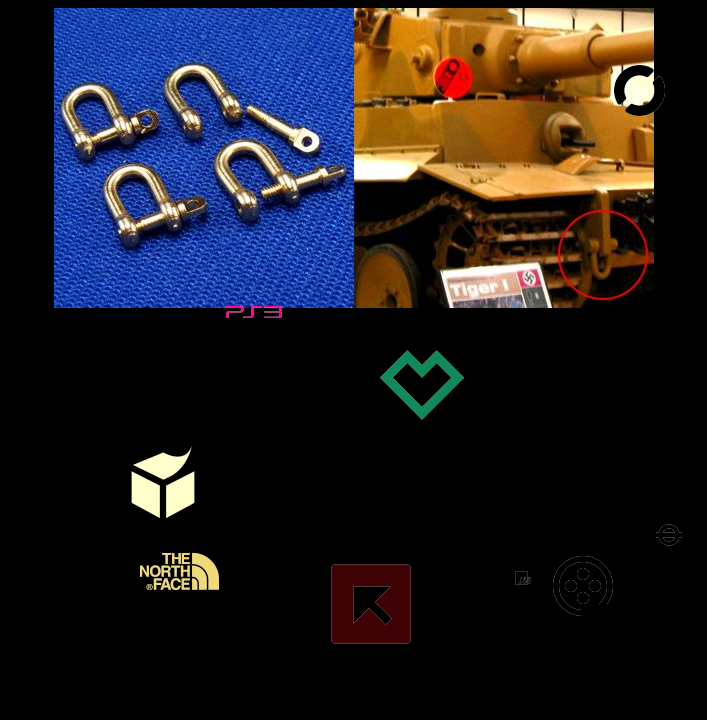 This screenshot has height=720, width=707. Describe the element at coordinates (583, 586) in the screenshot. I see `browse movies or video content` at that location.